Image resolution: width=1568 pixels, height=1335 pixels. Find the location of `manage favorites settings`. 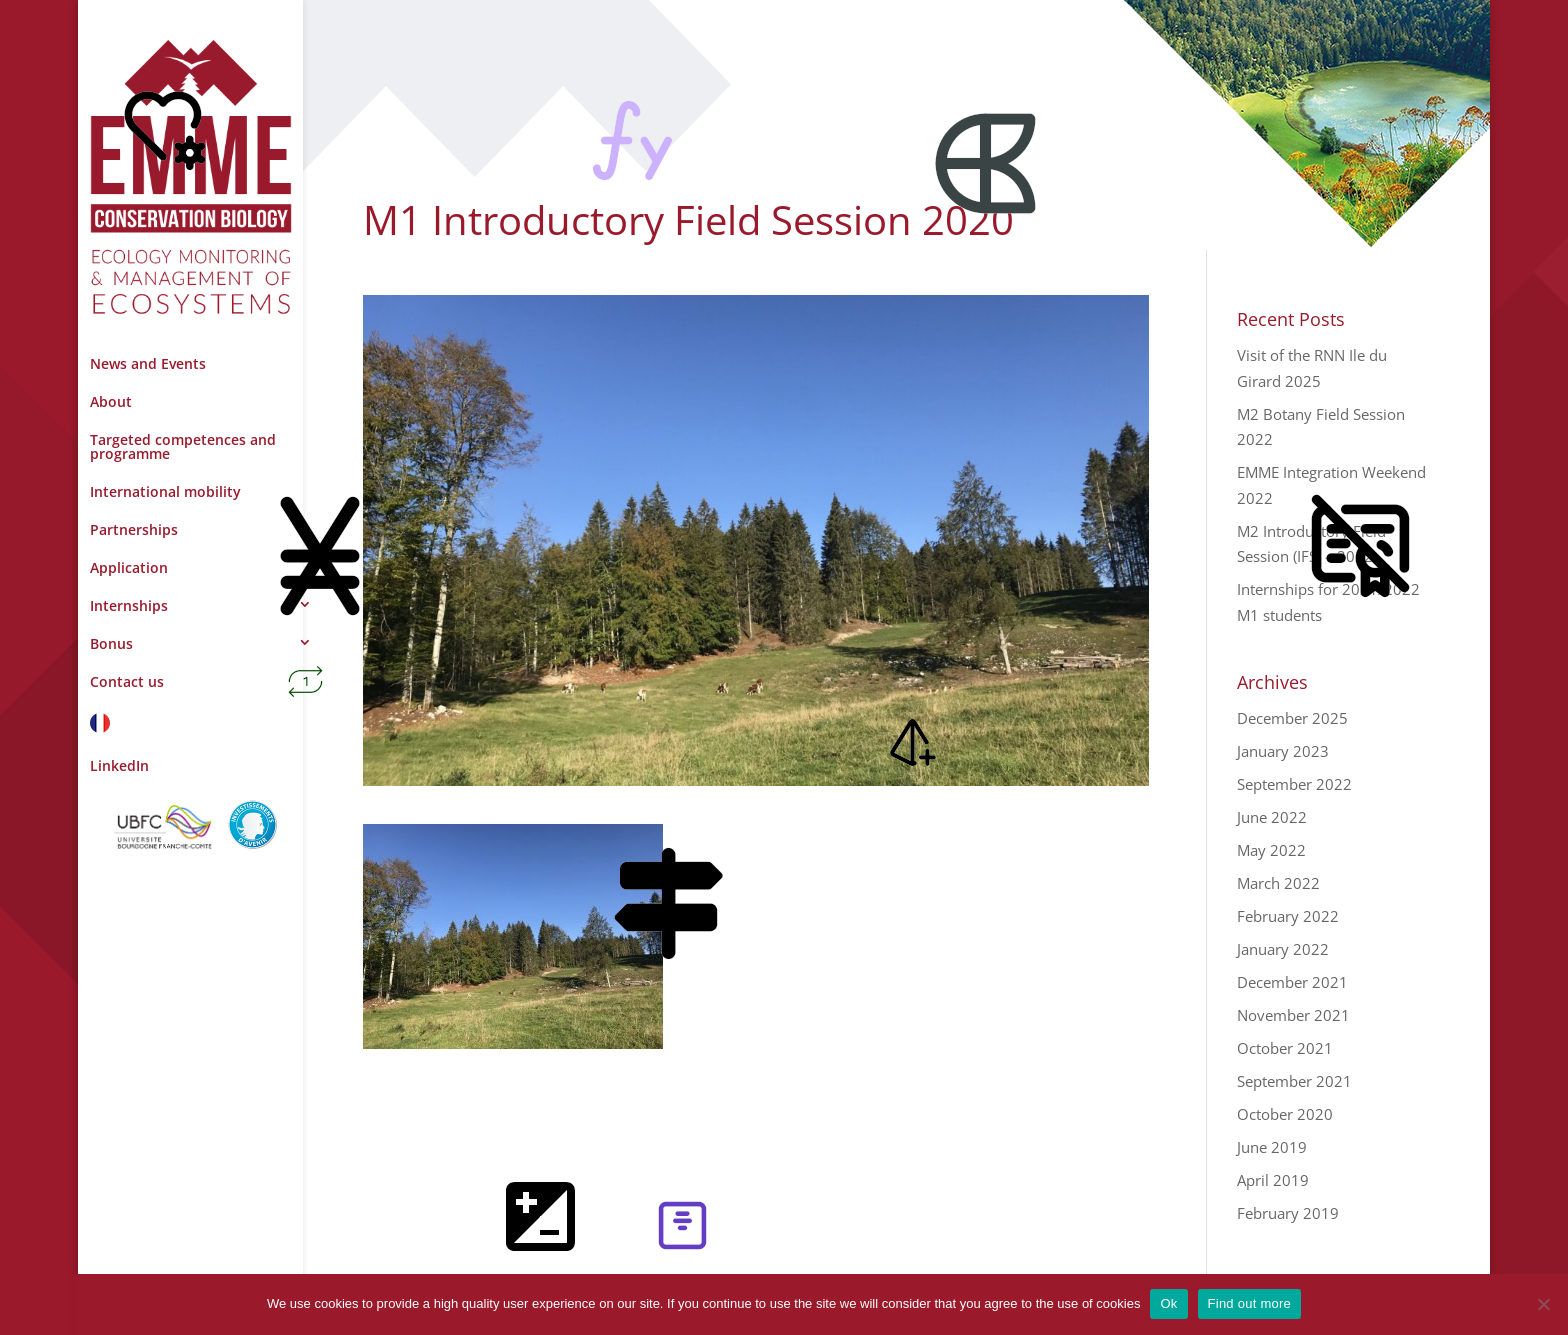

manage favorites settings is located at coordinates (163, 126).